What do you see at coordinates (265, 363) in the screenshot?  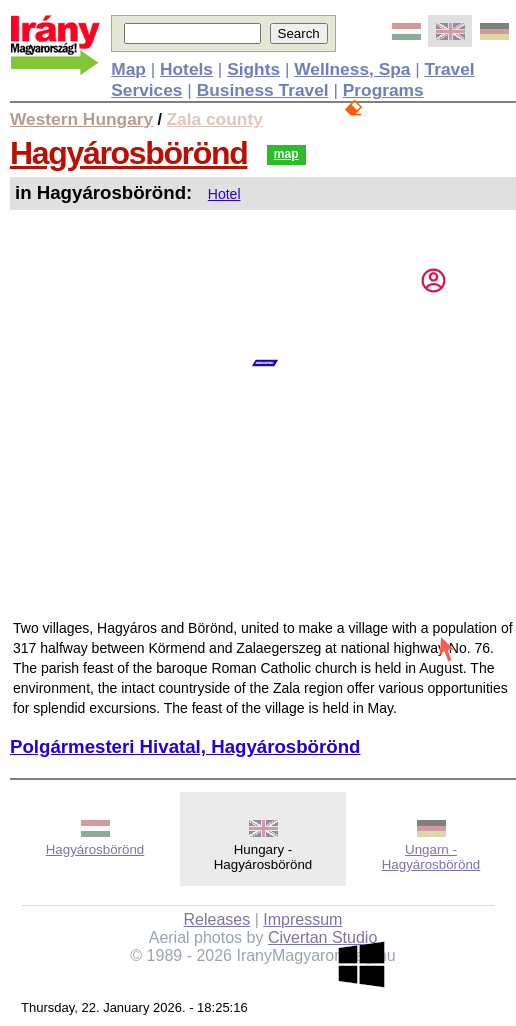 I see `MediaTek company logo` at bounding box center [265, 363].